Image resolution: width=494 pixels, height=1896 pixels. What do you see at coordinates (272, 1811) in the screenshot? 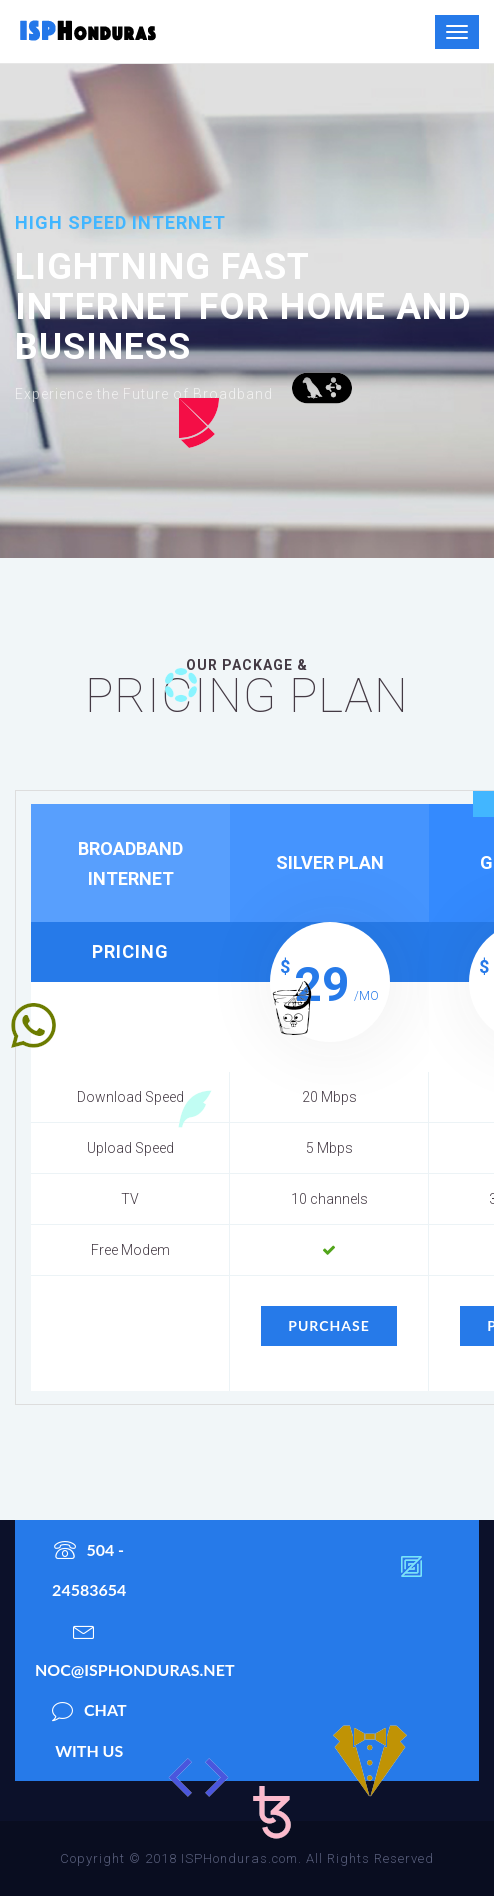
I see `tezos (XTZ) cryptocurrency logo` at bounding box center [272, 1811].